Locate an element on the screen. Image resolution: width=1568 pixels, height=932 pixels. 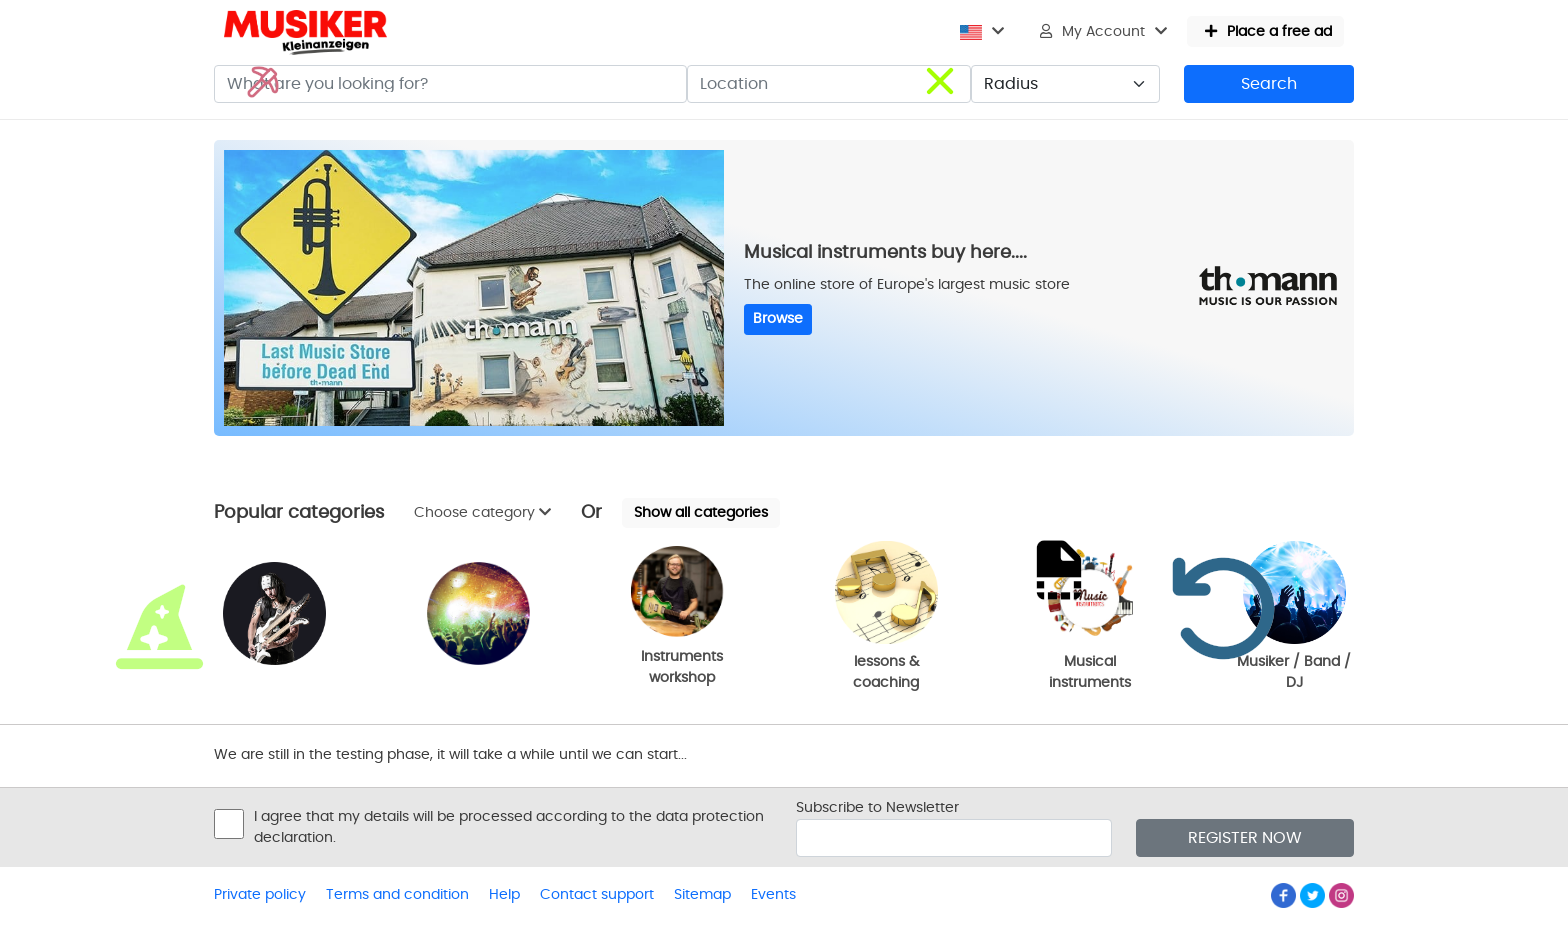
access wizard or magic-themed features is located at coordinates (159, 625).